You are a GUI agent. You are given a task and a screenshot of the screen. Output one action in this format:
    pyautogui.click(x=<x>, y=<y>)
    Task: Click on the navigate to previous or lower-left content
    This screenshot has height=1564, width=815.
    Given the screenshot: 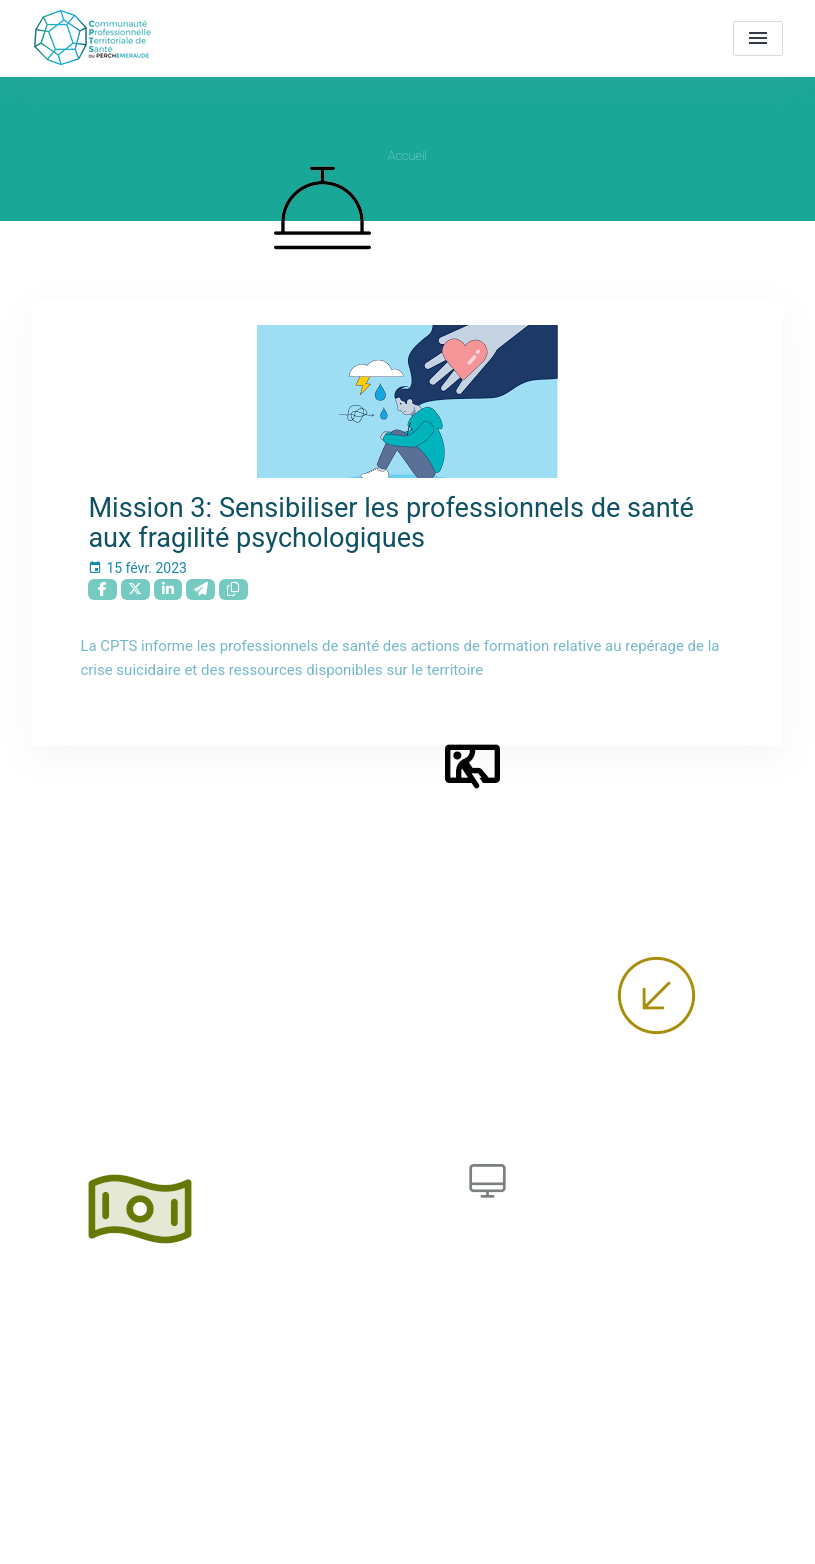 What is the action you would take?
    pyautogui.click(x=656, y=995)
    